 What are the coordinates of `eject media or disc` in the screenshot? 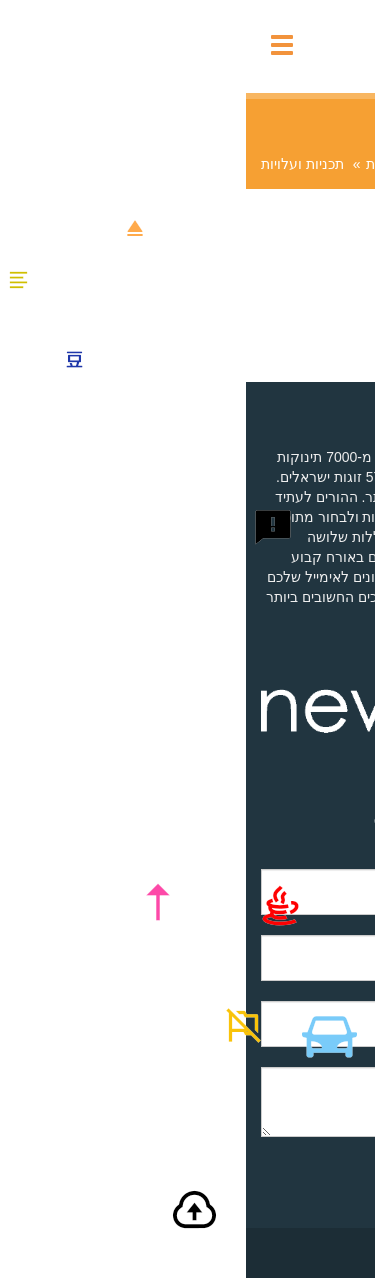 It's located at (135, 229).